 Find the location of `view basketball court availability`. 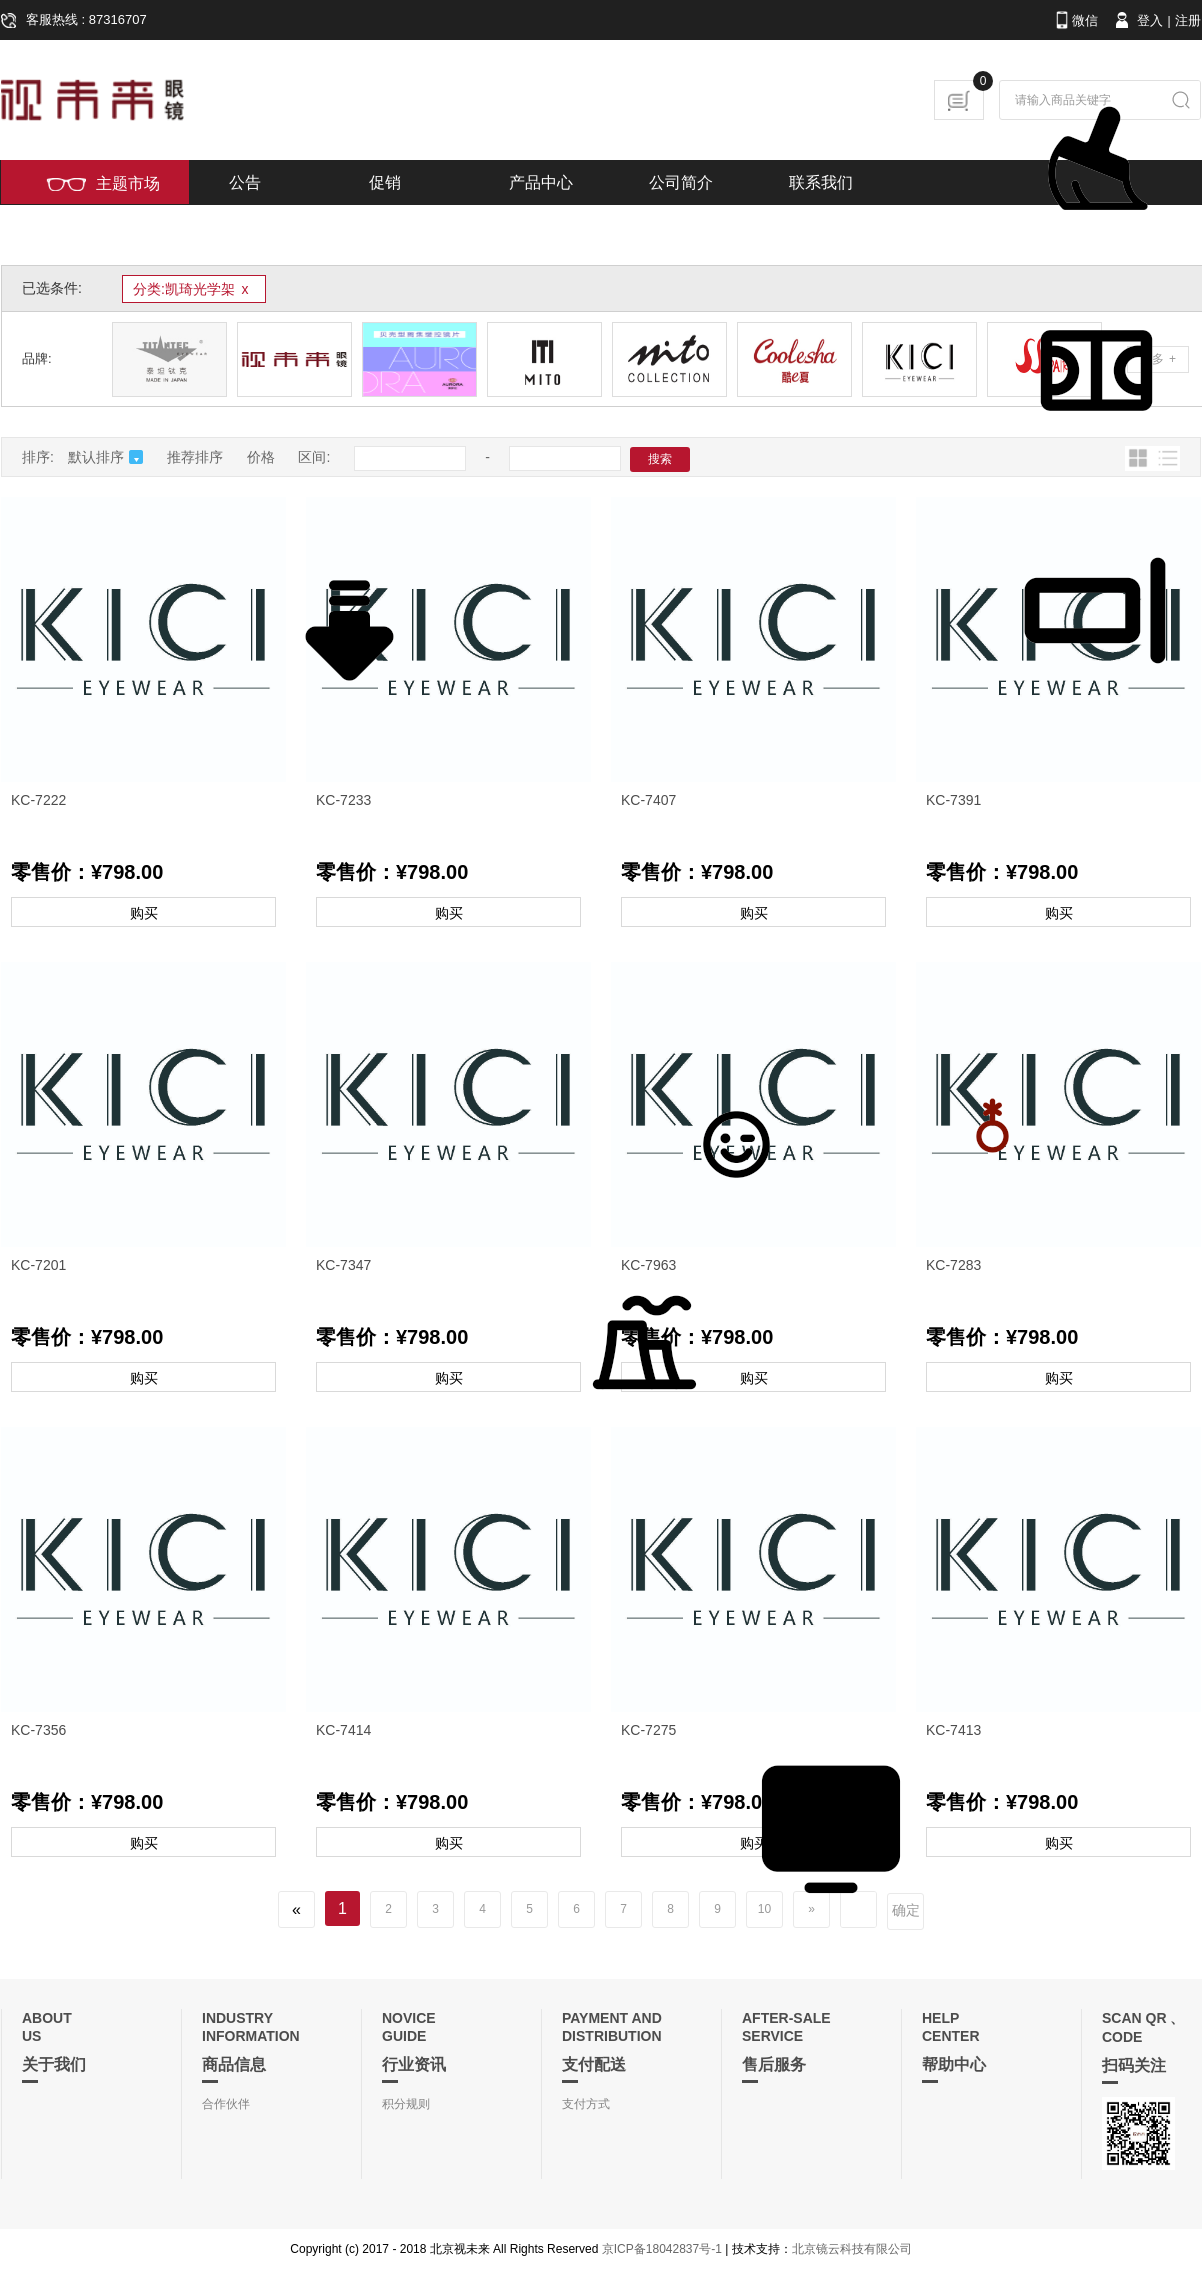

view basketball court availability is located at coordinates (1096, 370).